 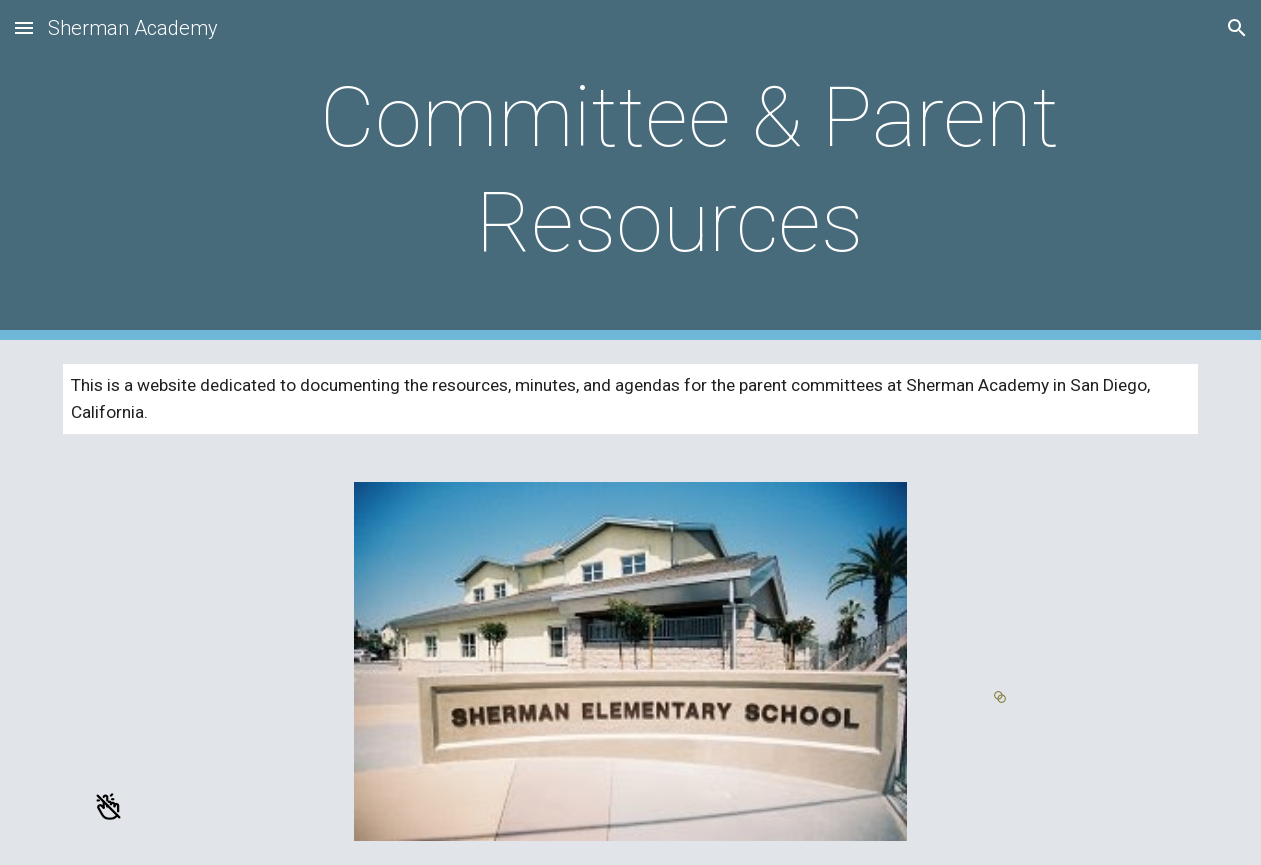 I want to click on click or tap interaction disabled, so click(x=108, y=806).